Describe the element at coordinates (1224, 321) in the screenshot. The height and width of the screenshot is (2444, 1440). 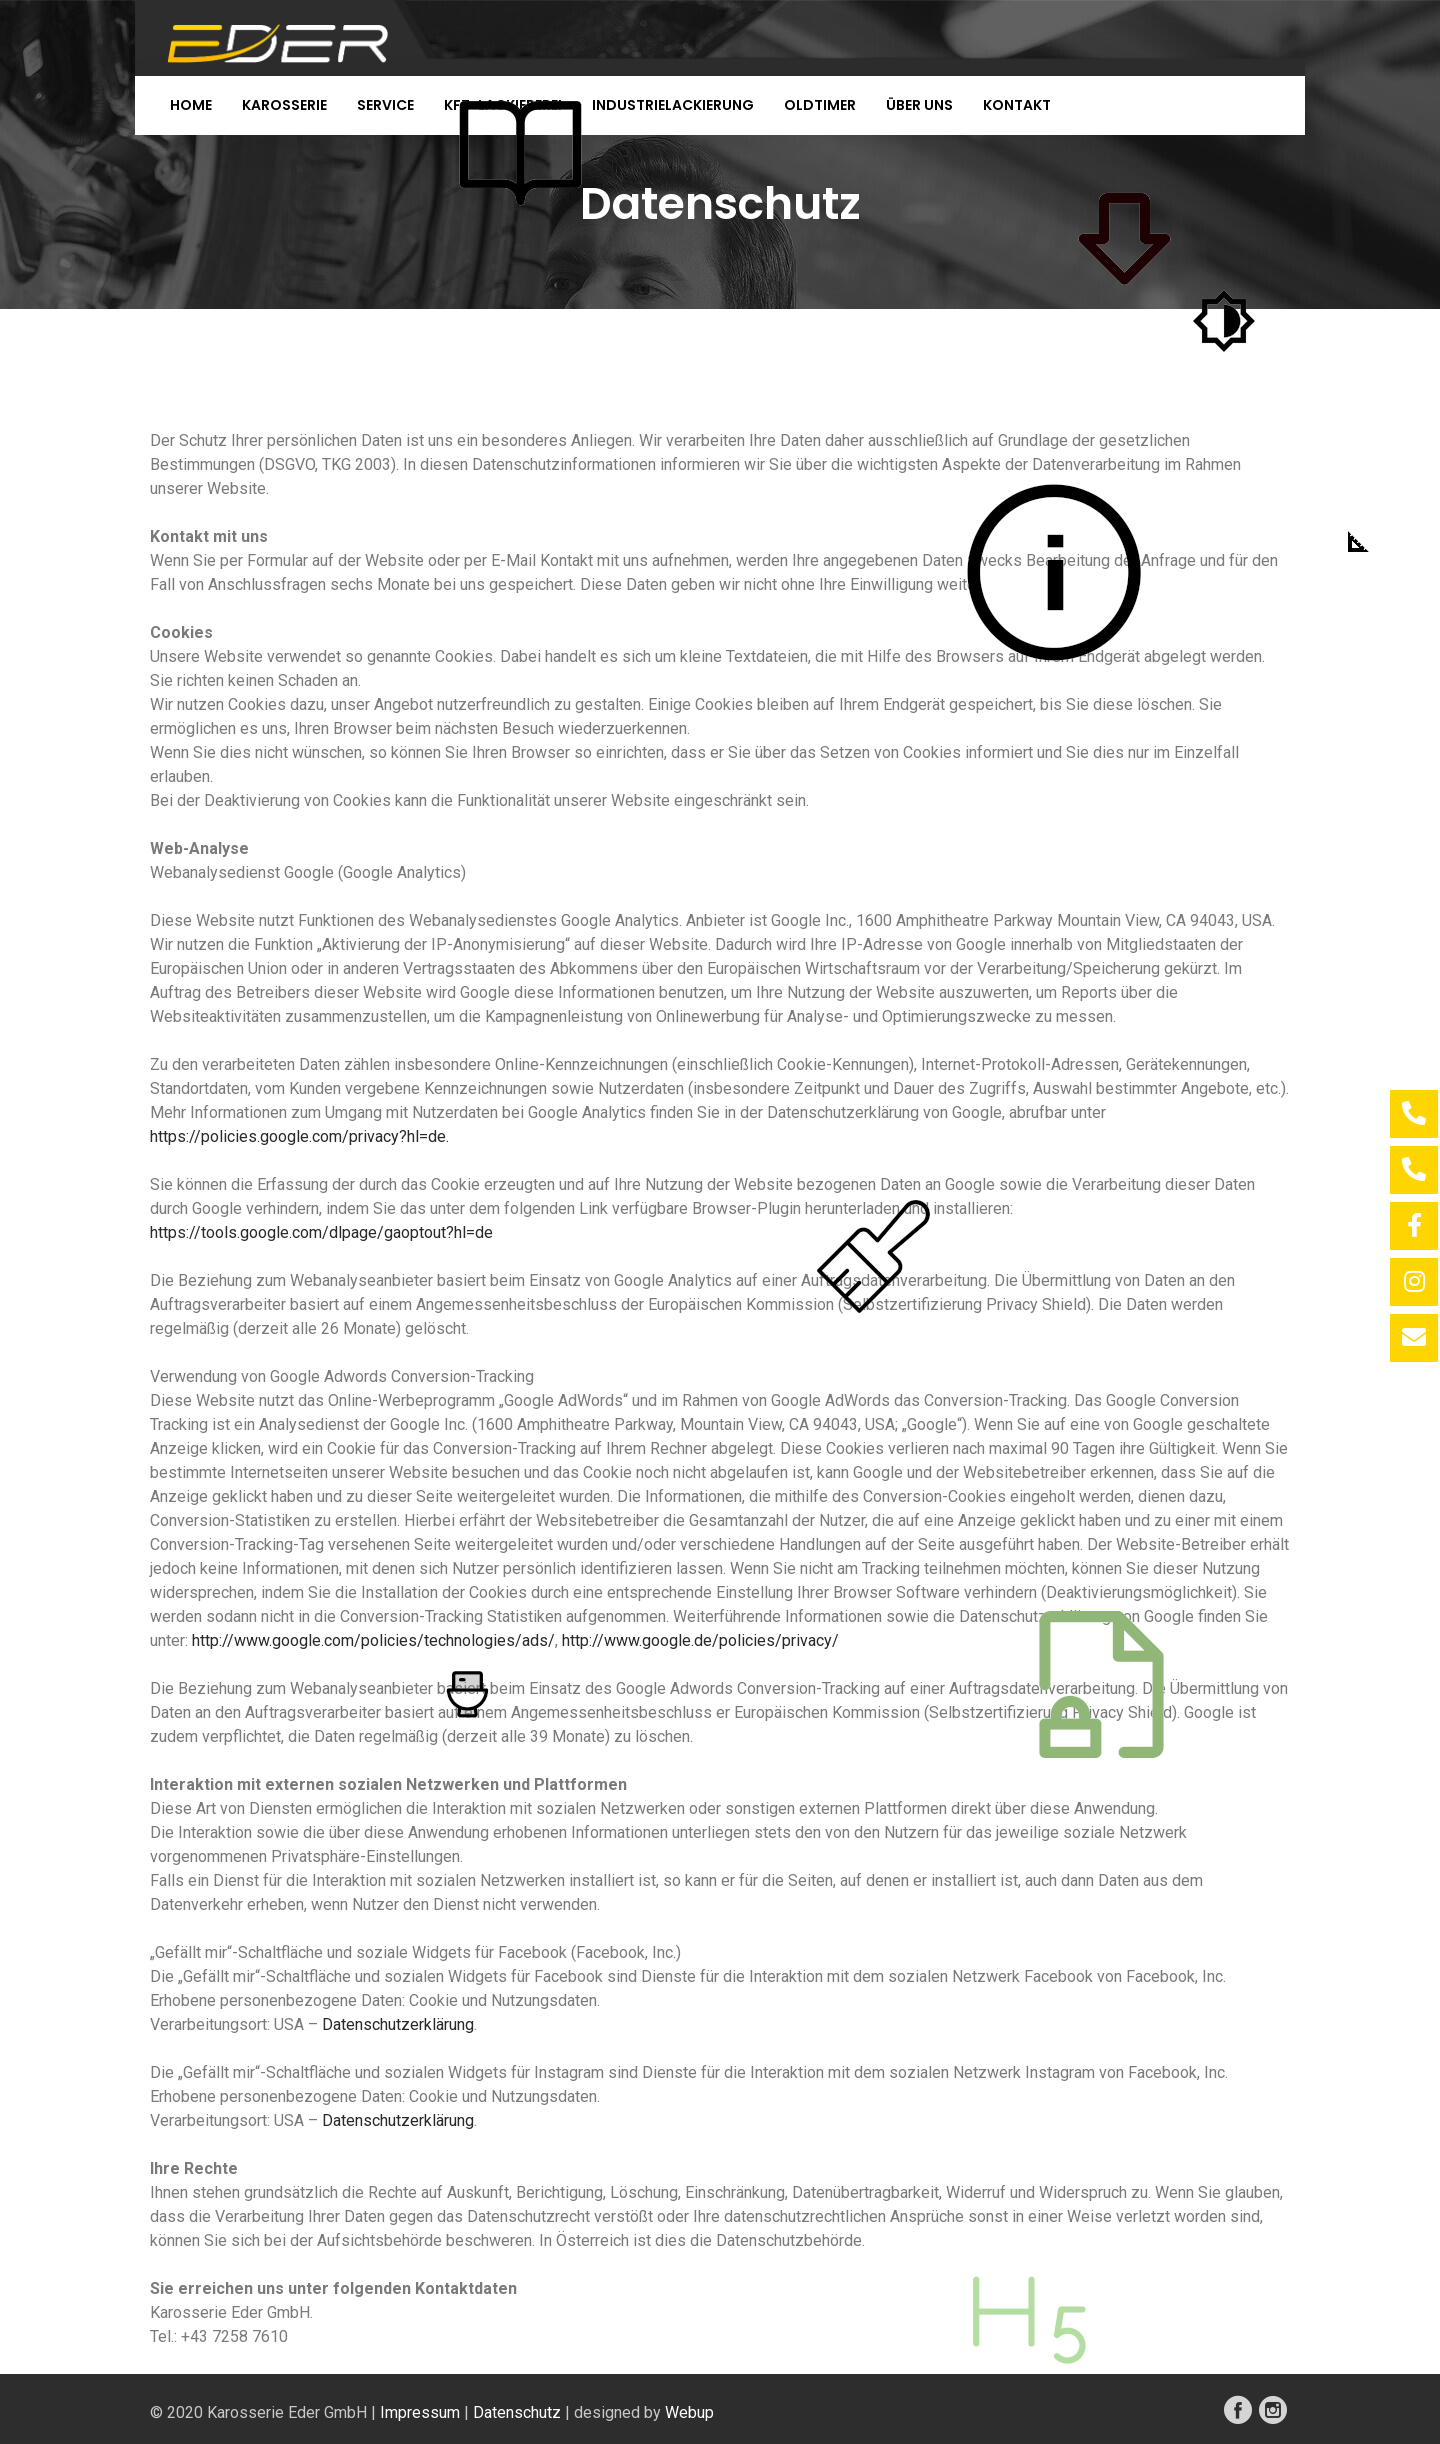
I see `adjust screen brightness level` at that location.